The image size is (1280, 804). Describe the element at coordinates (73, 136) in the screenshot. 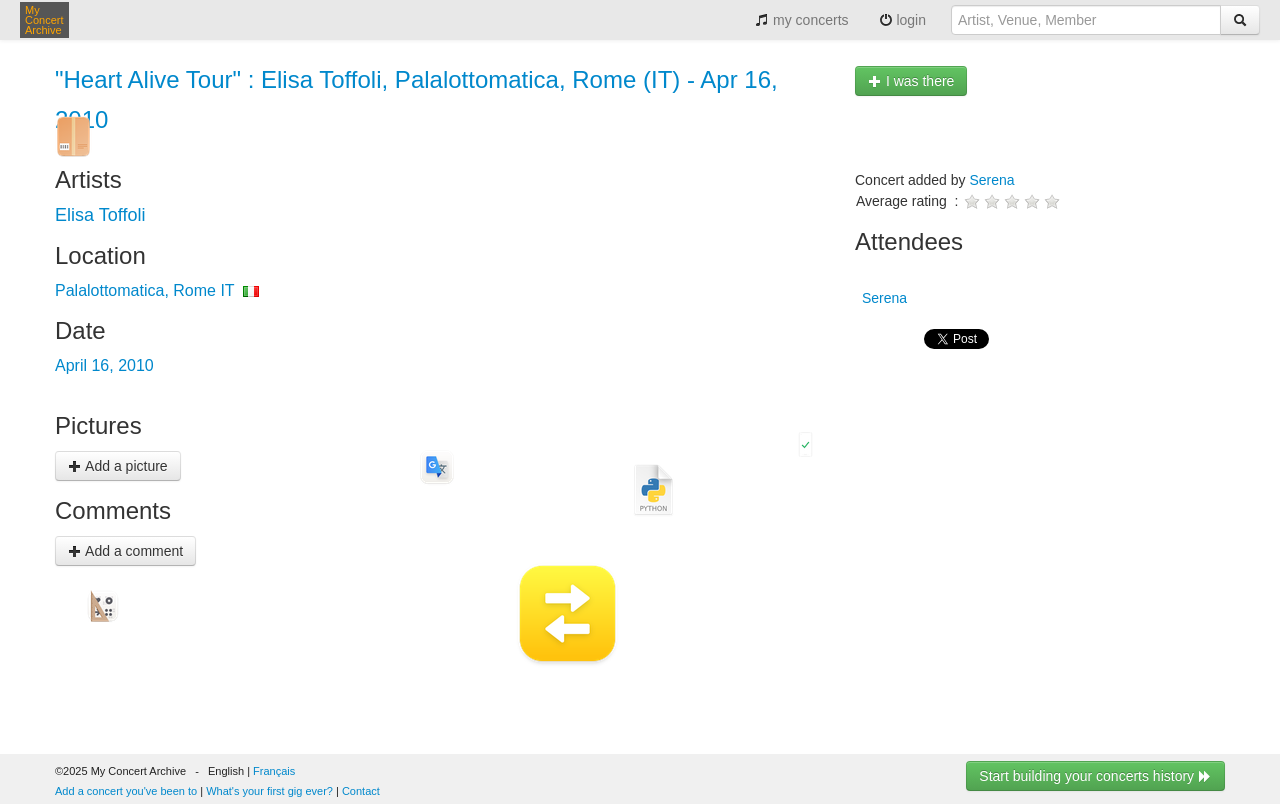

I see `compressed or archived file type indicator` at that location.